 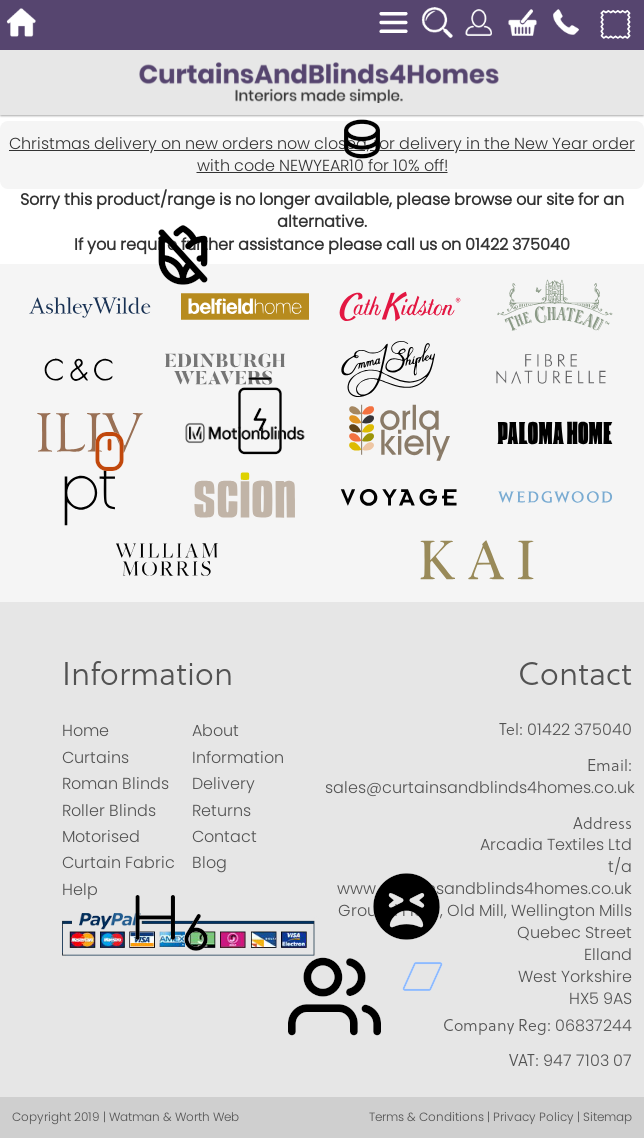 I want to click on format text as heading level 6, so click(x=167, y=921).